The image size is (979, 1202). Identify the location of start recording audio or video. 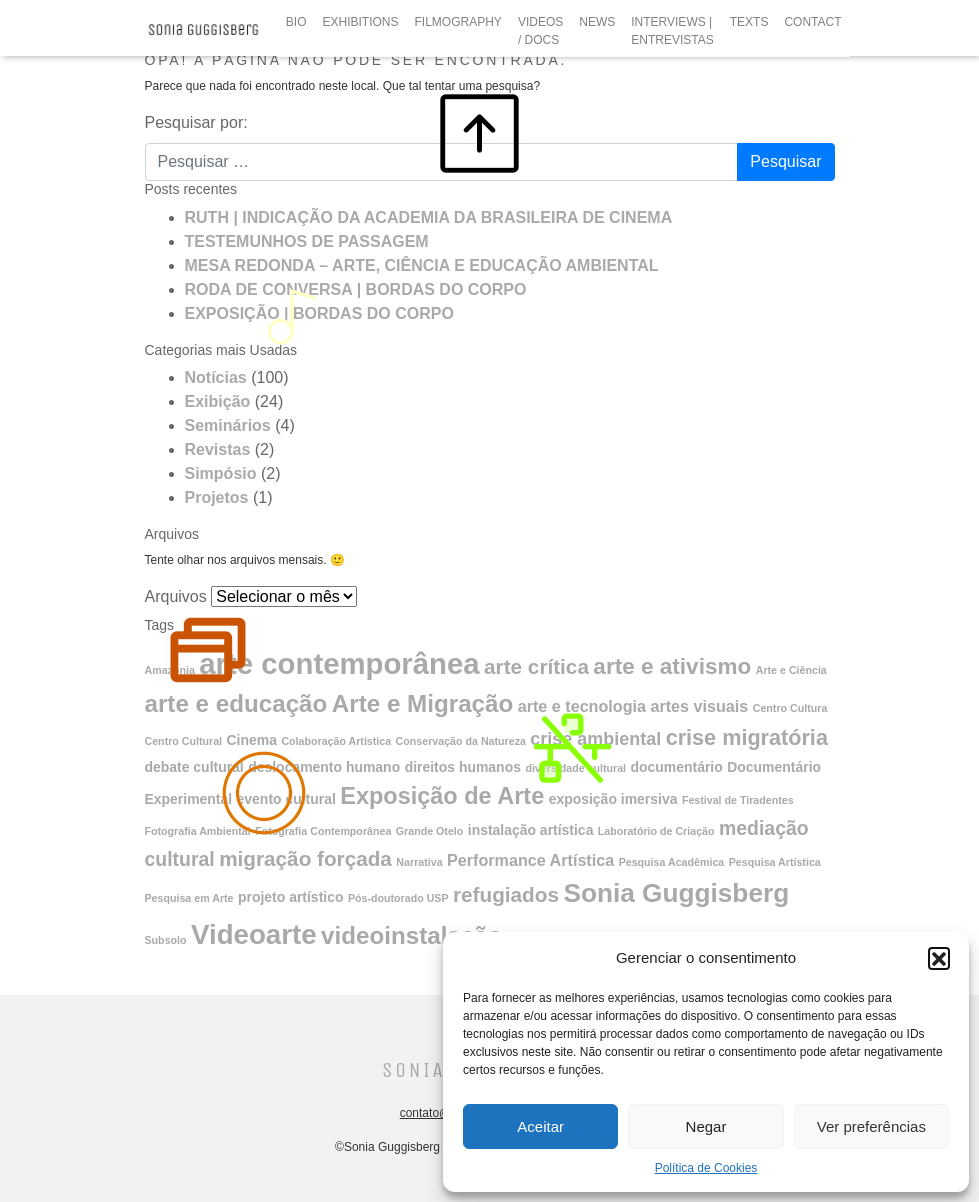
(264, 793).